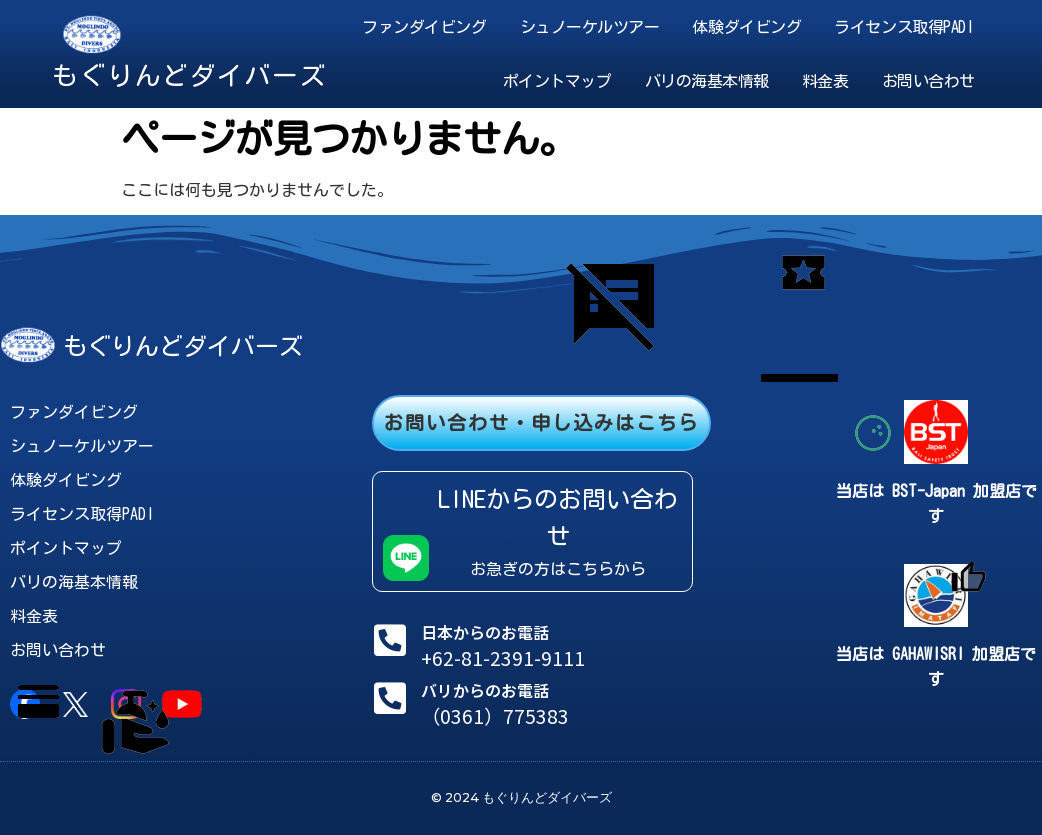 The image size is (1042, 835). What do you see at coordinates (38, 701) in the screenshot?
I see `split view horizontally` at bounding box center [38, 701].